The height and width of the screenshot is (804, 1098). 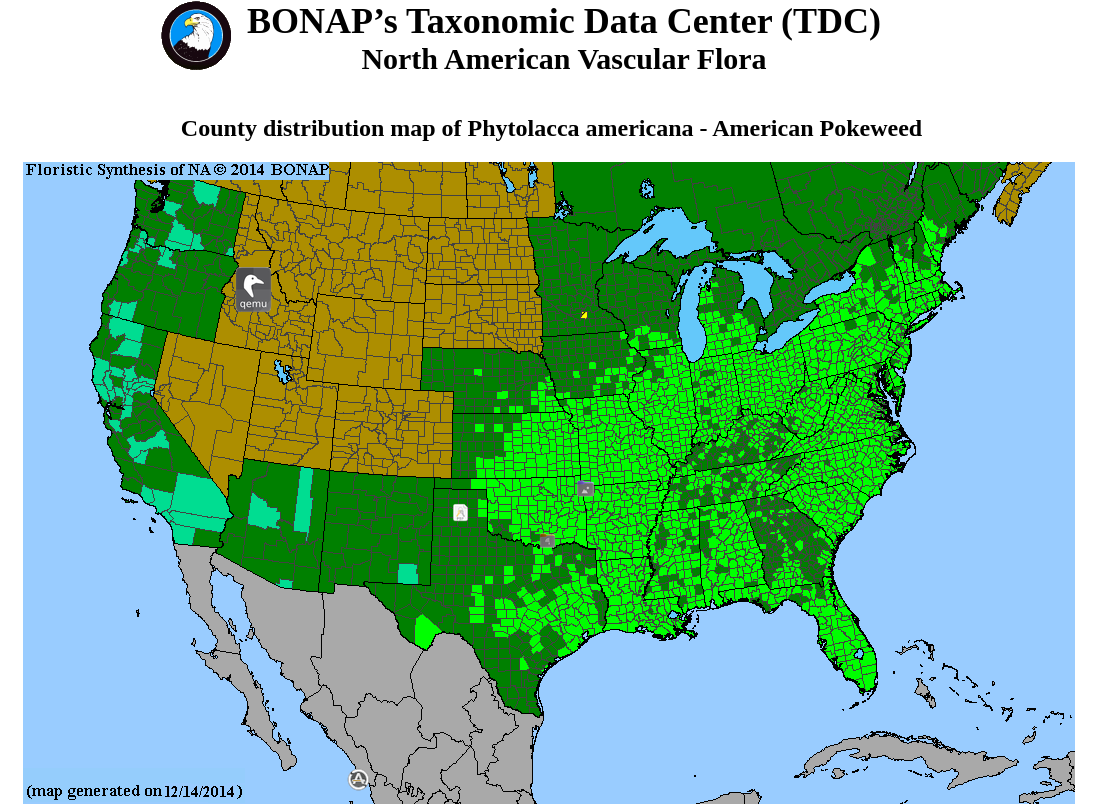 What do you see at coordinates (253, 289) in the screenshot?
I see `qemu virtual disk image file` at bounding box center [253, 289].